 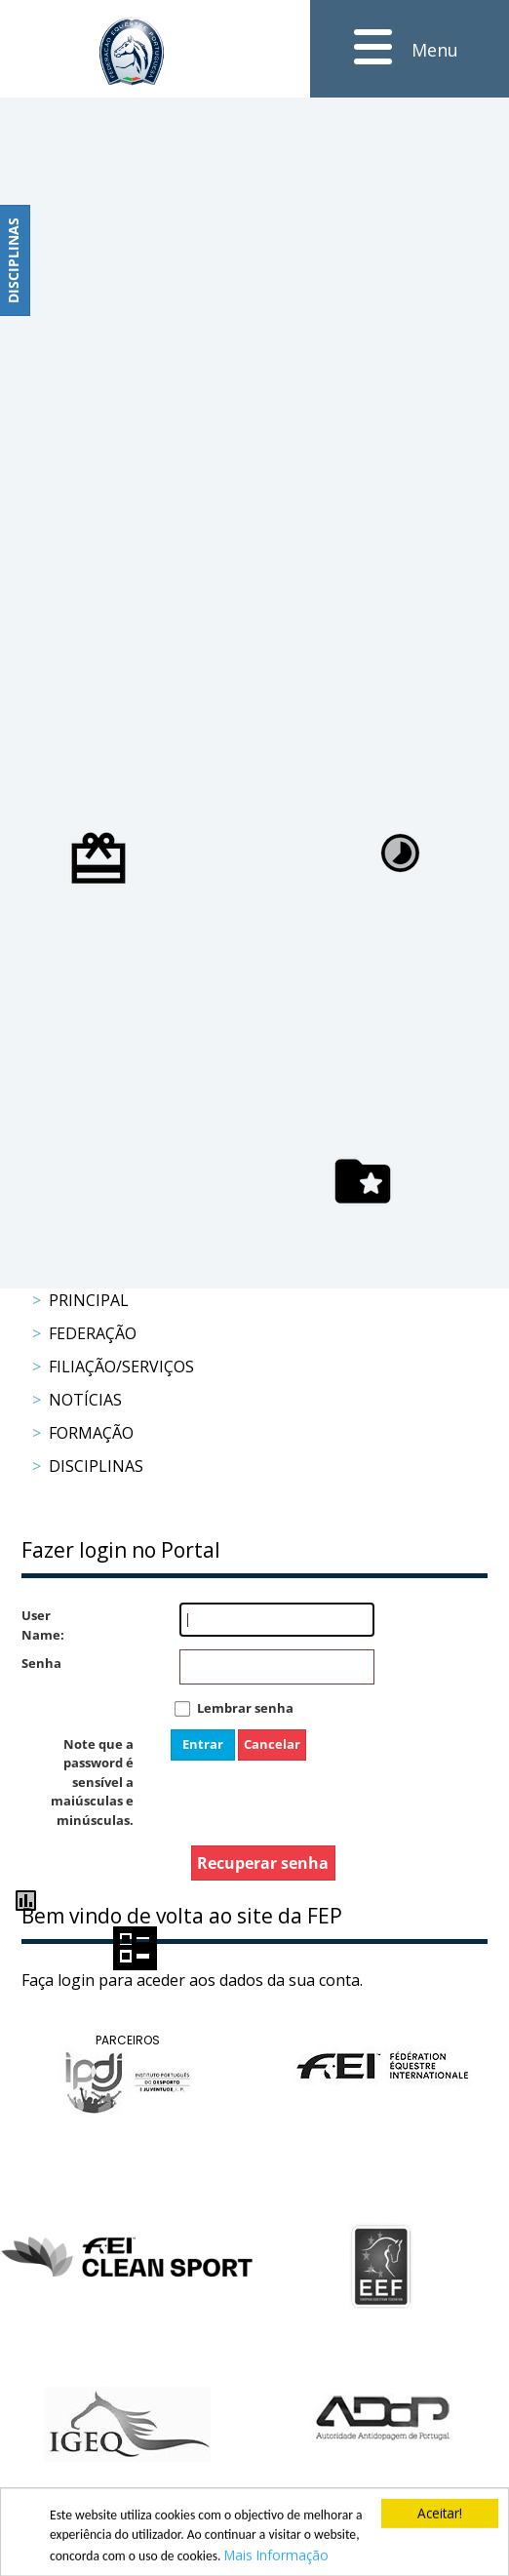 What do you see at coordinates (135, 1948) in the screenshot?
I see `view ballot or voting options` at bounding box center [135, 1948].